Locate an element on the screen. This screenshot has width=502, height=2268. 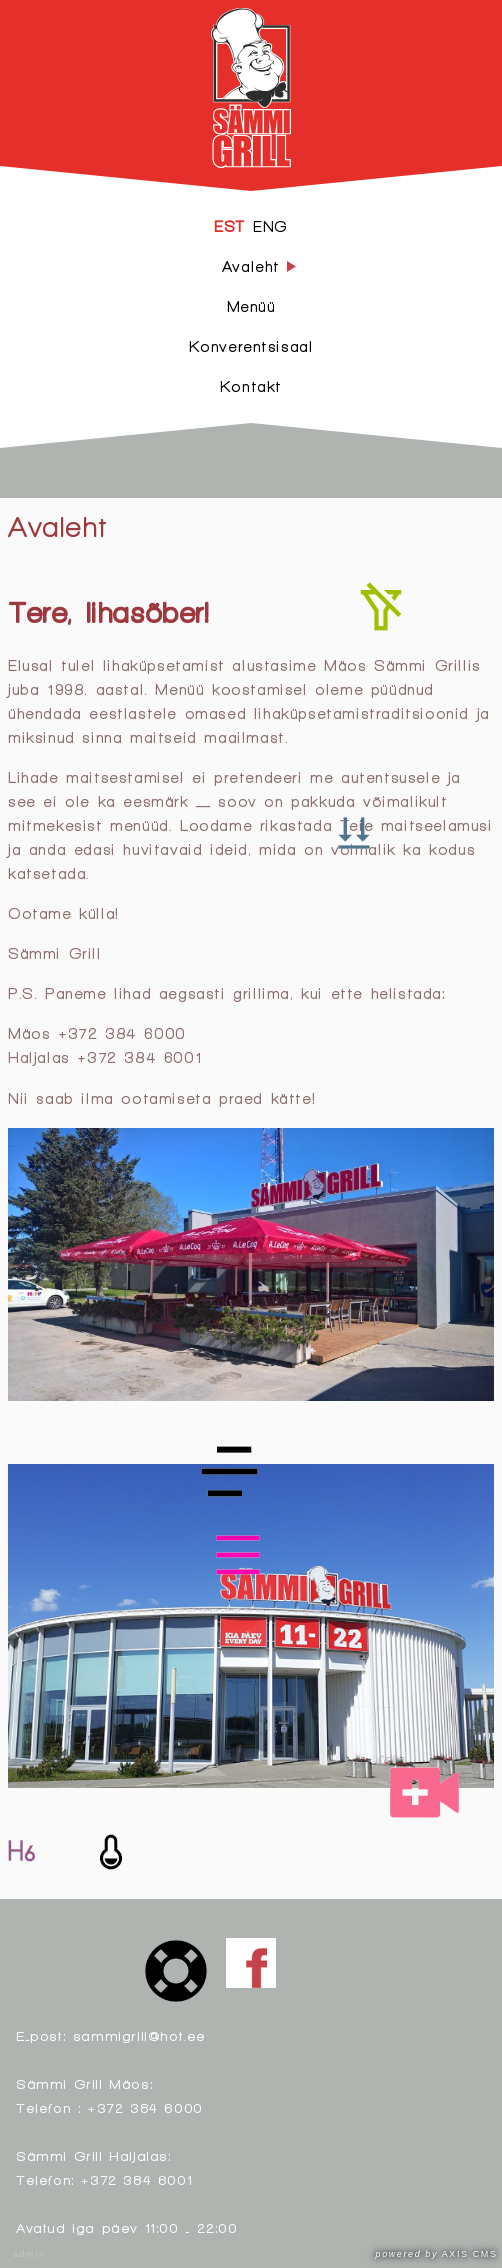
align selected elements to the bottom is located at coordinates (354, 833).